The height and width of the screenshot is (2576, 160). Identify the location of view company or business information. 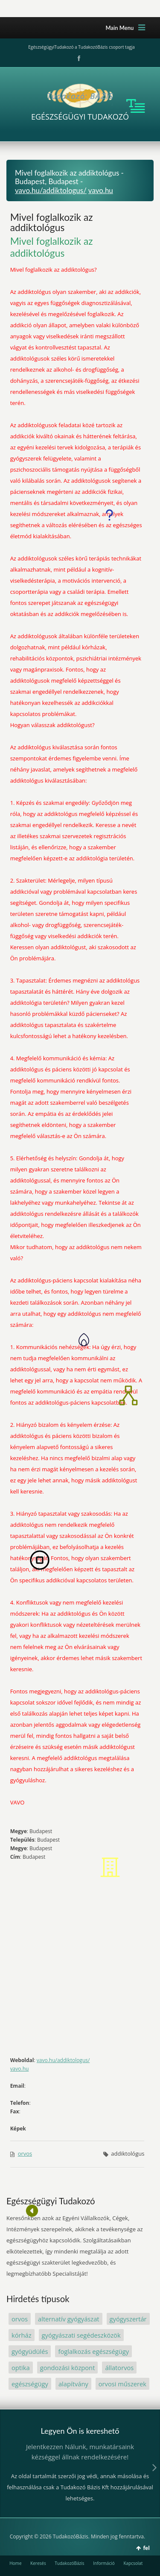
(110, 1867).